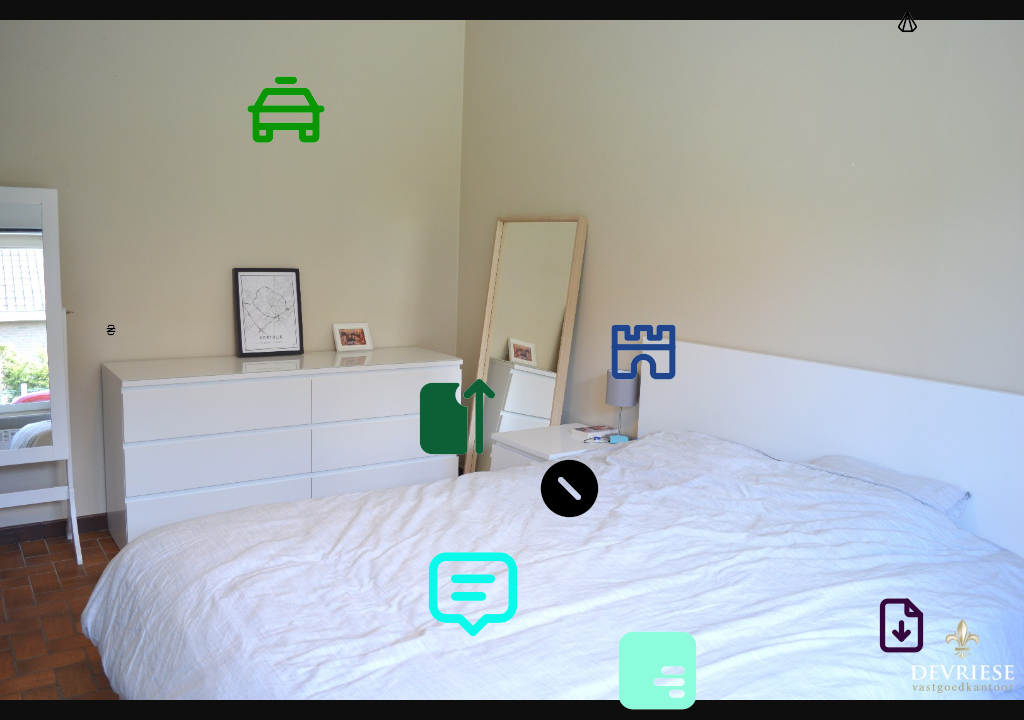  Describe the element at coordinates (286, 114) in the screenshot. I see `report an emergency or contact police` at that location.